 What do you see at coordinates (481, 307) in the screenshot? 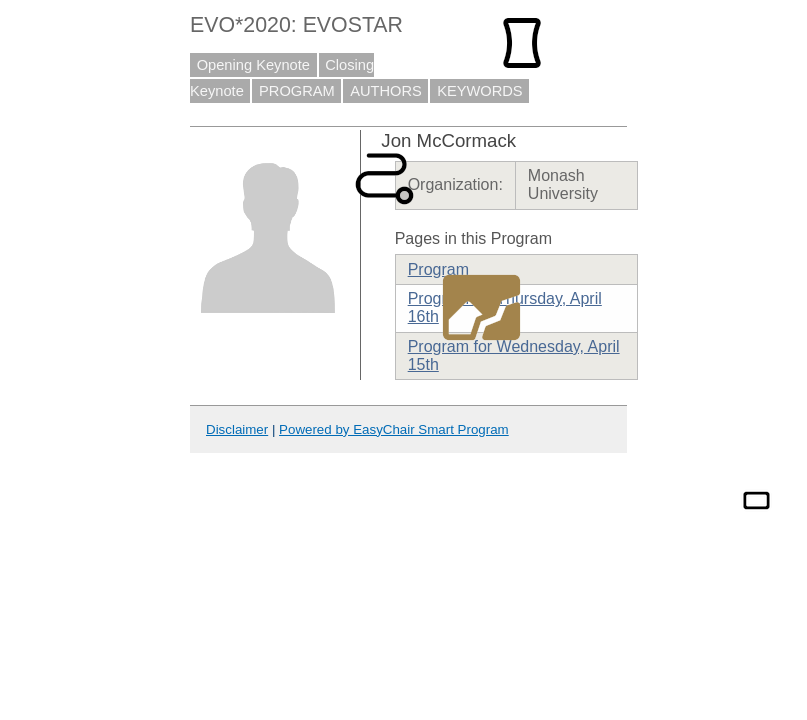
I see `indicates a broken or corrupted image file` at bounding box center [481, 307].